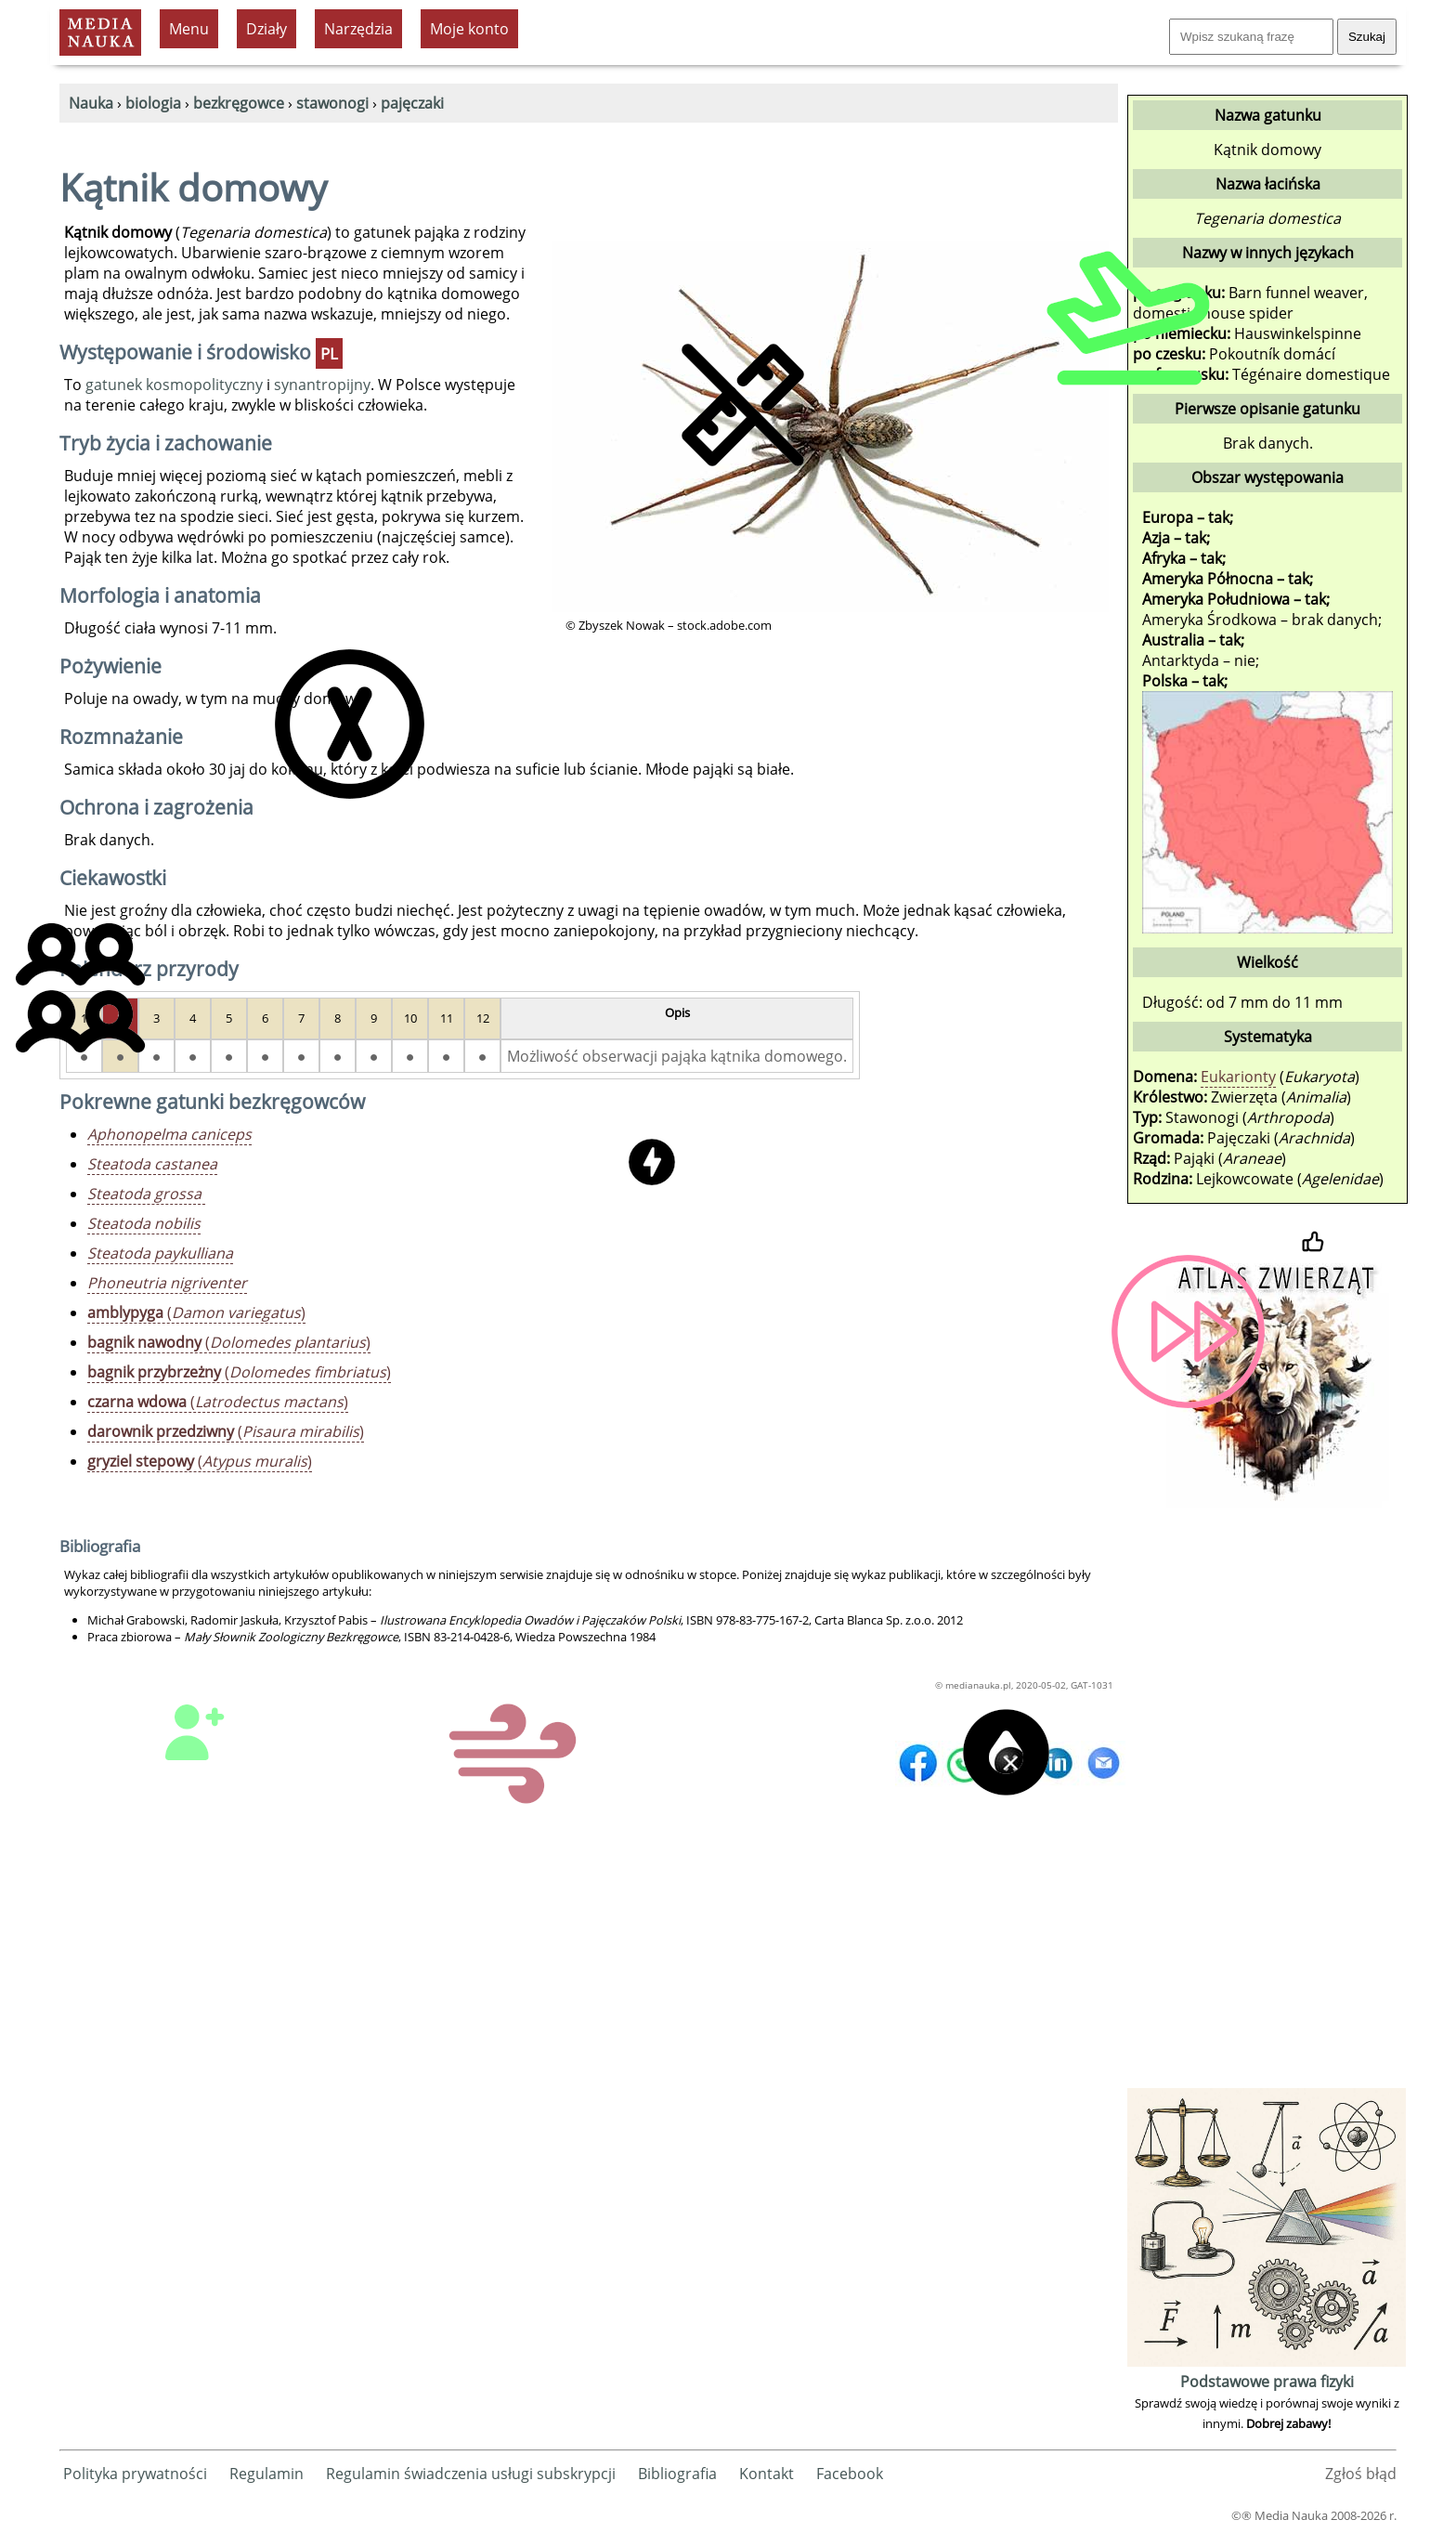 The image size is (1456, 2533). Describe the element at coordinates (1129, 312) in the screenshot. I see `view departing flights` at that location.